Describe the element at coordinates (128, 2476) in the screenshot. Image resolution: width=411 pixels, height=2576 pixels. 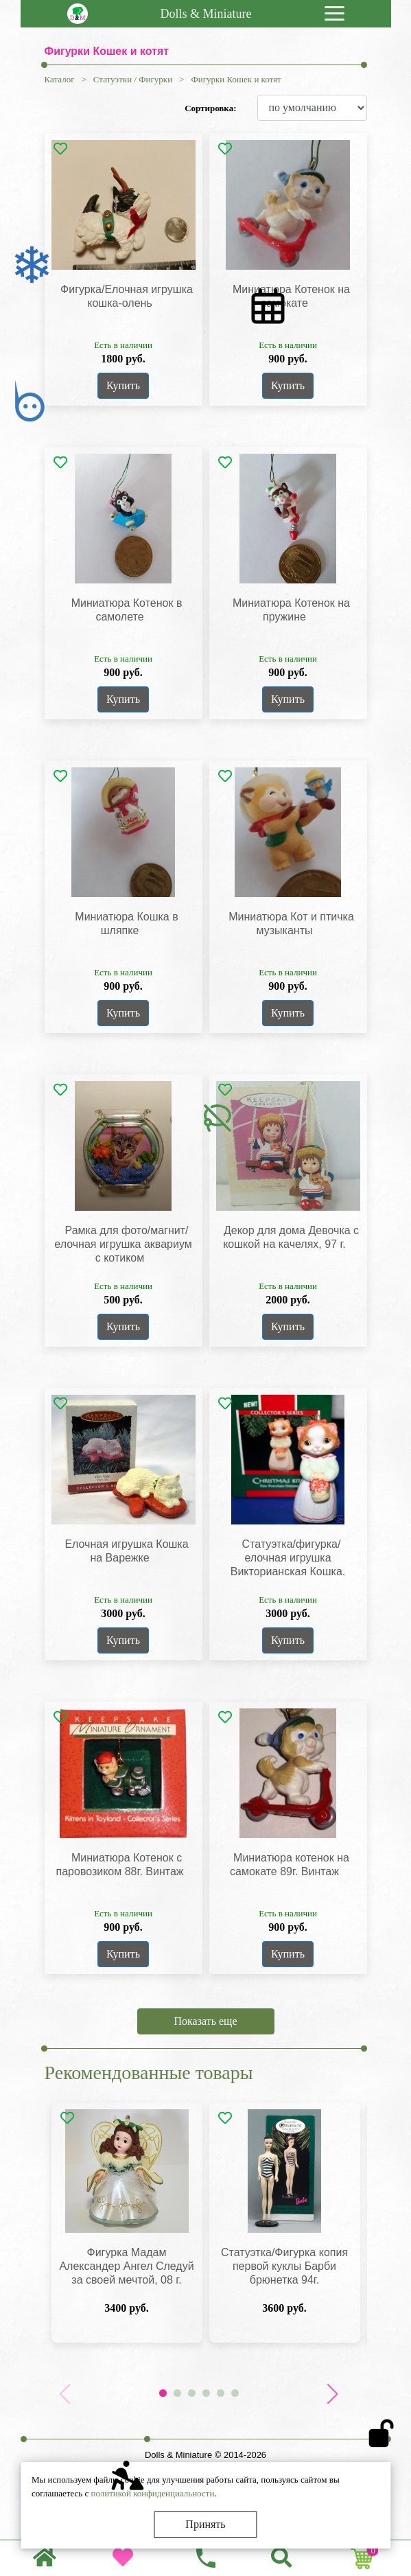
I see `indicates construction or work in progress` at that location.